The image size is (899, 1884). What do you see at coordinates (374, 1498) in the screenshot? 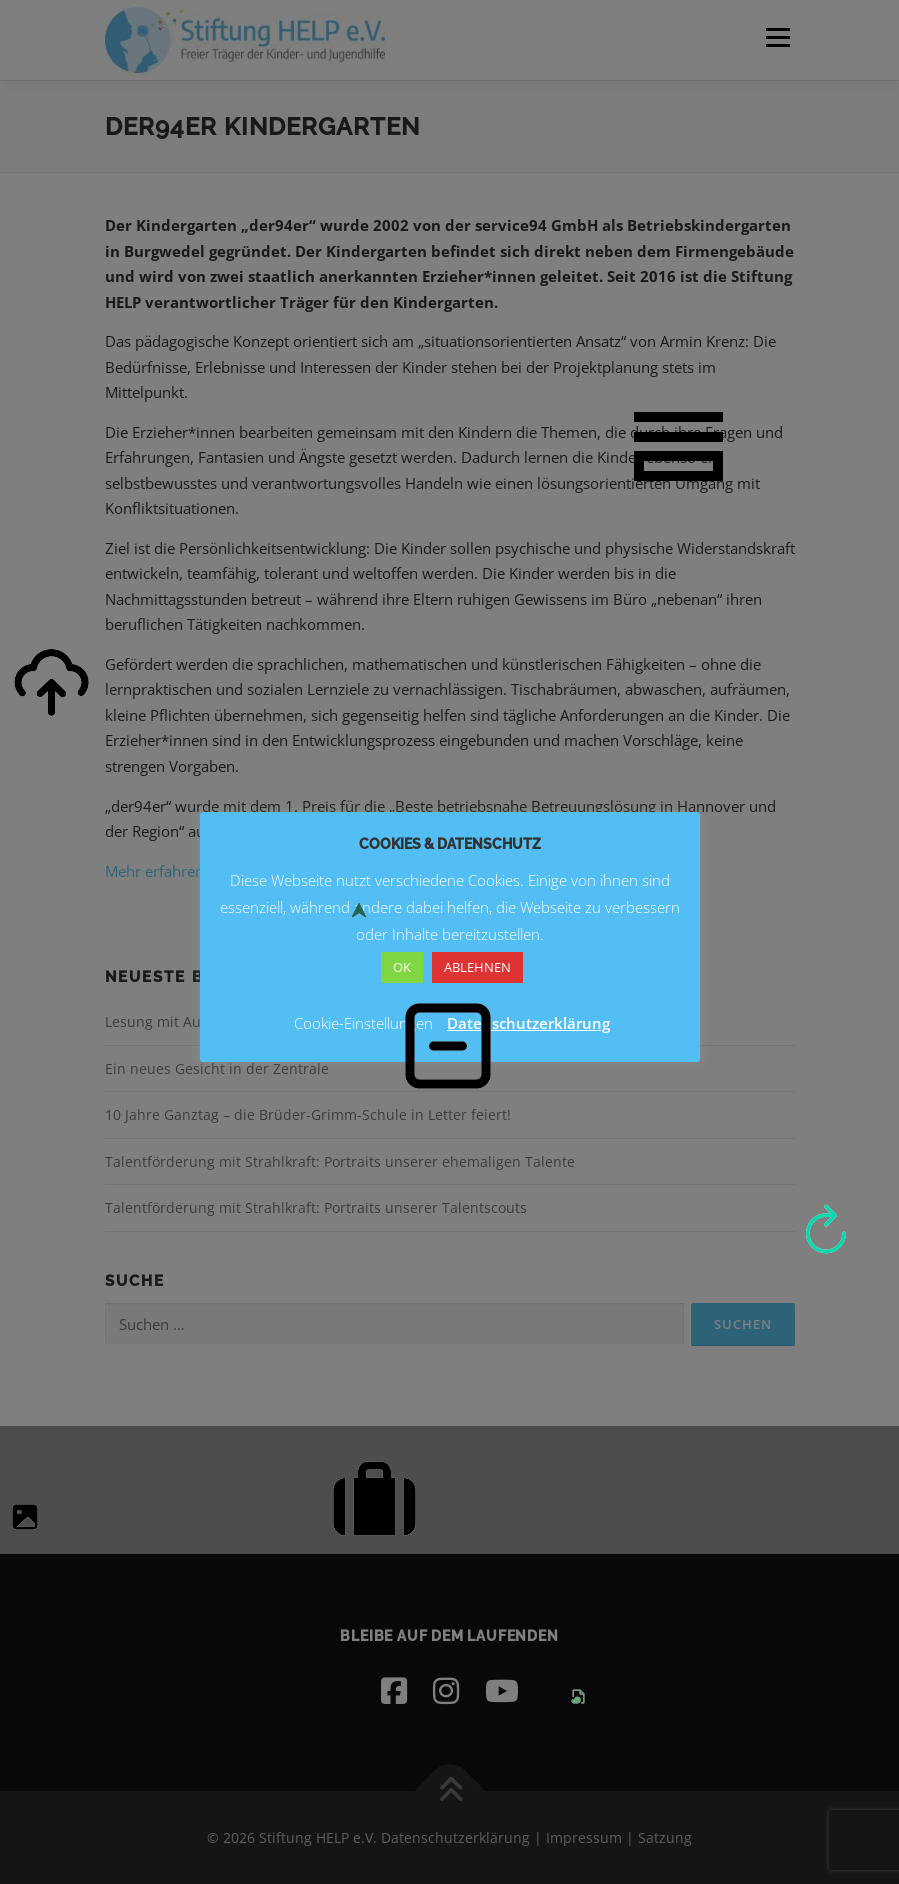
I see `access work or business documents` at bounding box center [374, 1498].